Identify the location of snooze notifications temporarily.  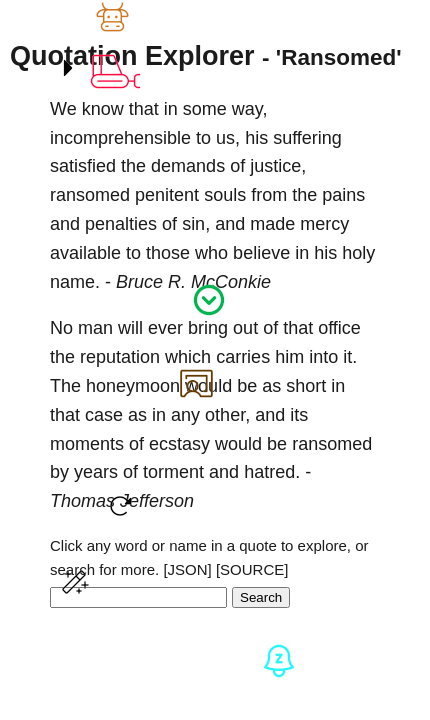
(279, 661).